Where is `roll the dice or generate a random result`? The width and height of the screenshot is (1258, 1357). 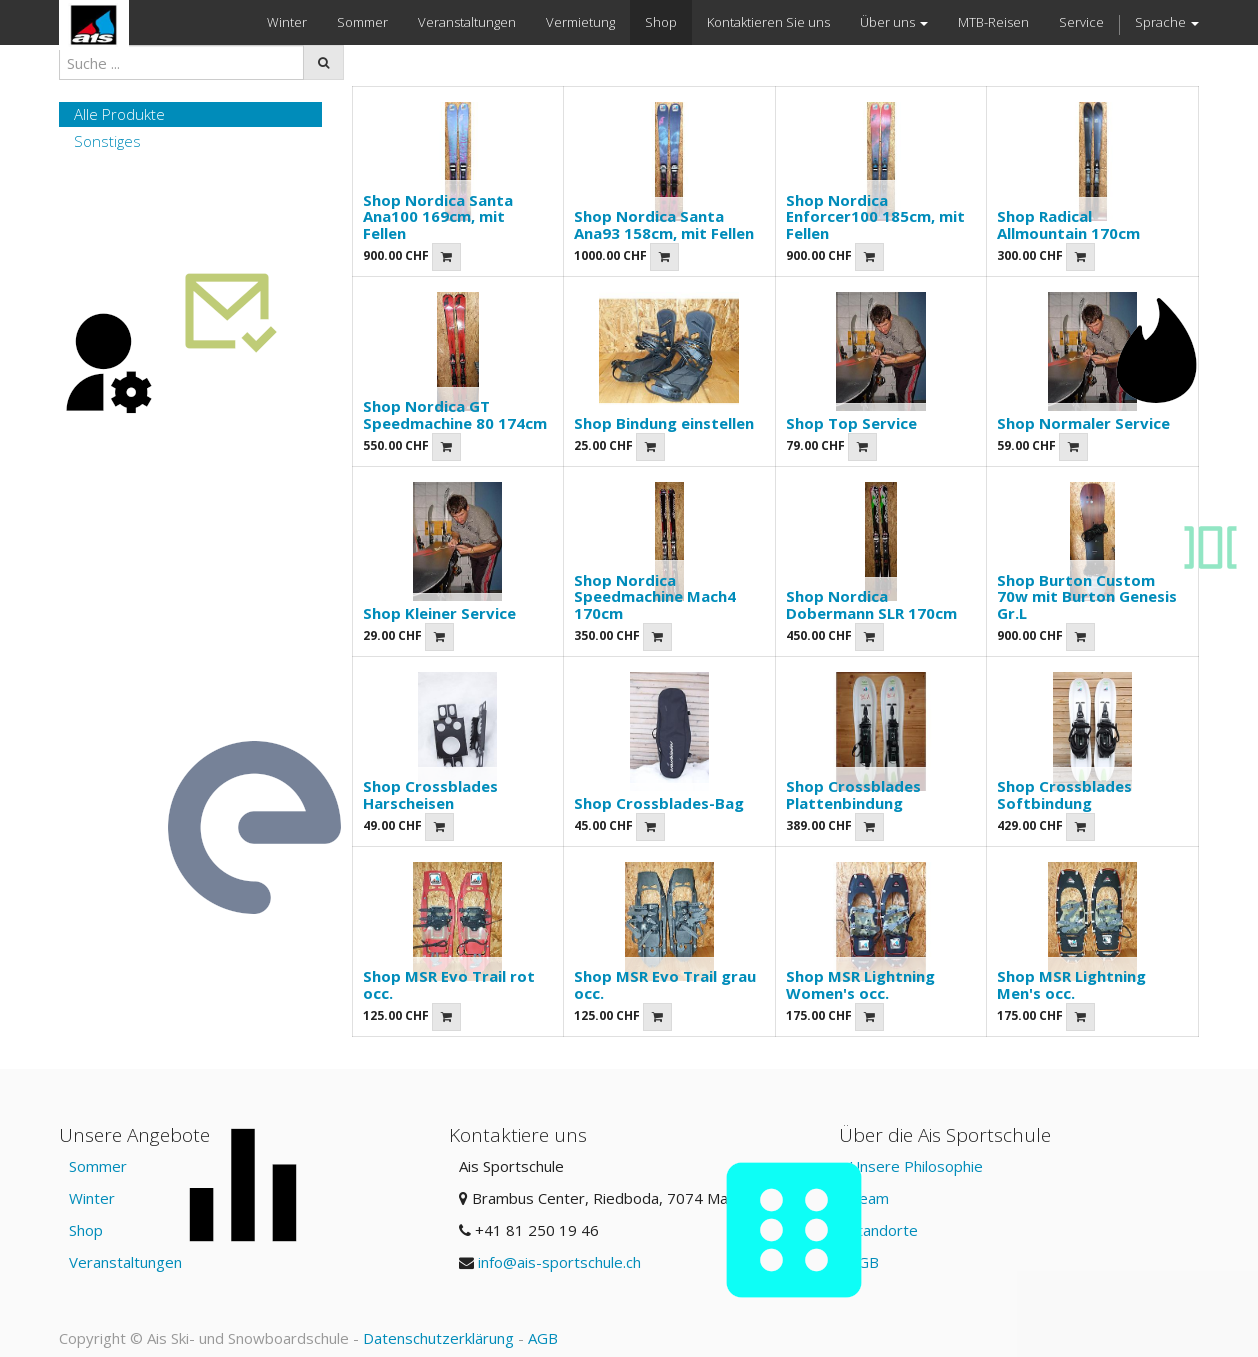 roll the dice or generate a random result is located at coordinates (794, 1230).